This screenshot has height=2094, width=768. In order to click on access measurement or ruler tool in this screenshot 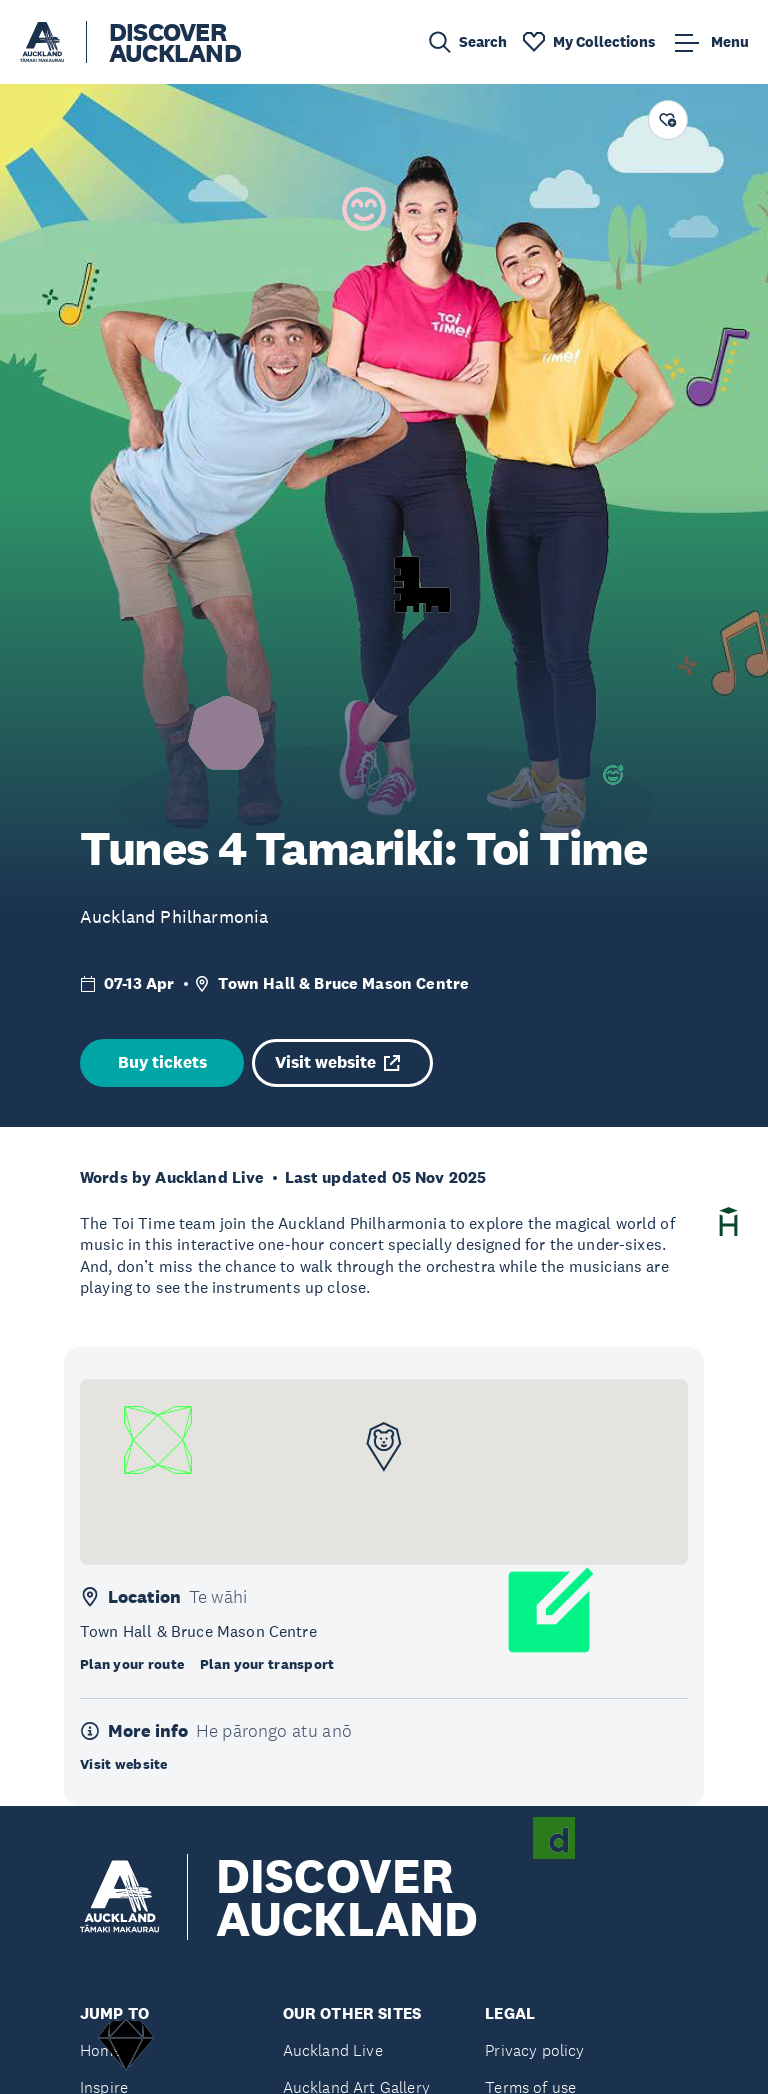, I will do `click(422, 584)`.